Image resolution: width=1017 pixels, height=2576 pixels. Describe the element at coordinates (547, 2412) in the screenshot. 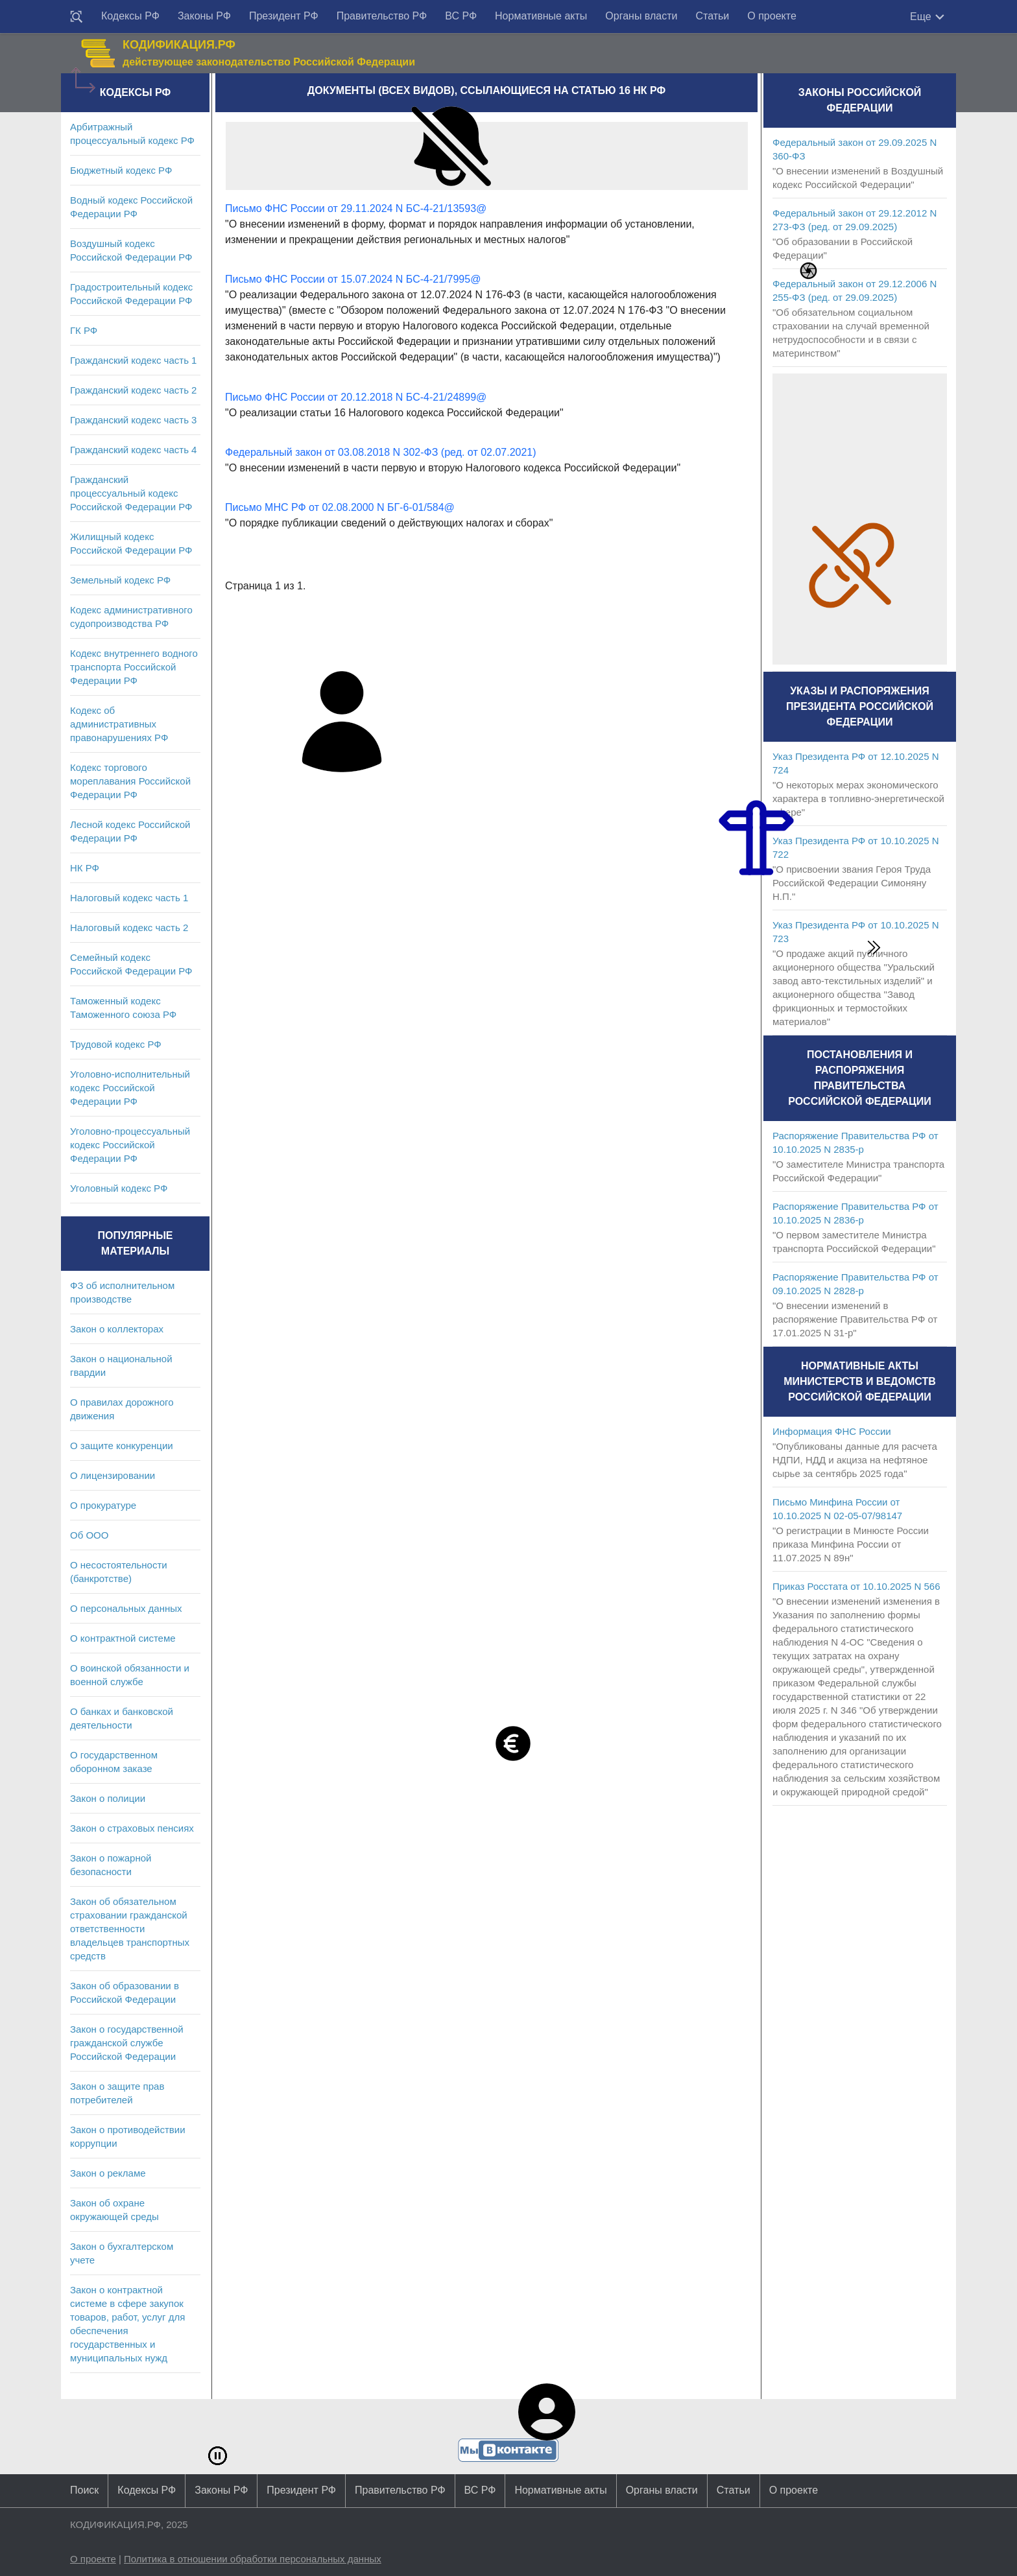

I see `view your profile` at that location.